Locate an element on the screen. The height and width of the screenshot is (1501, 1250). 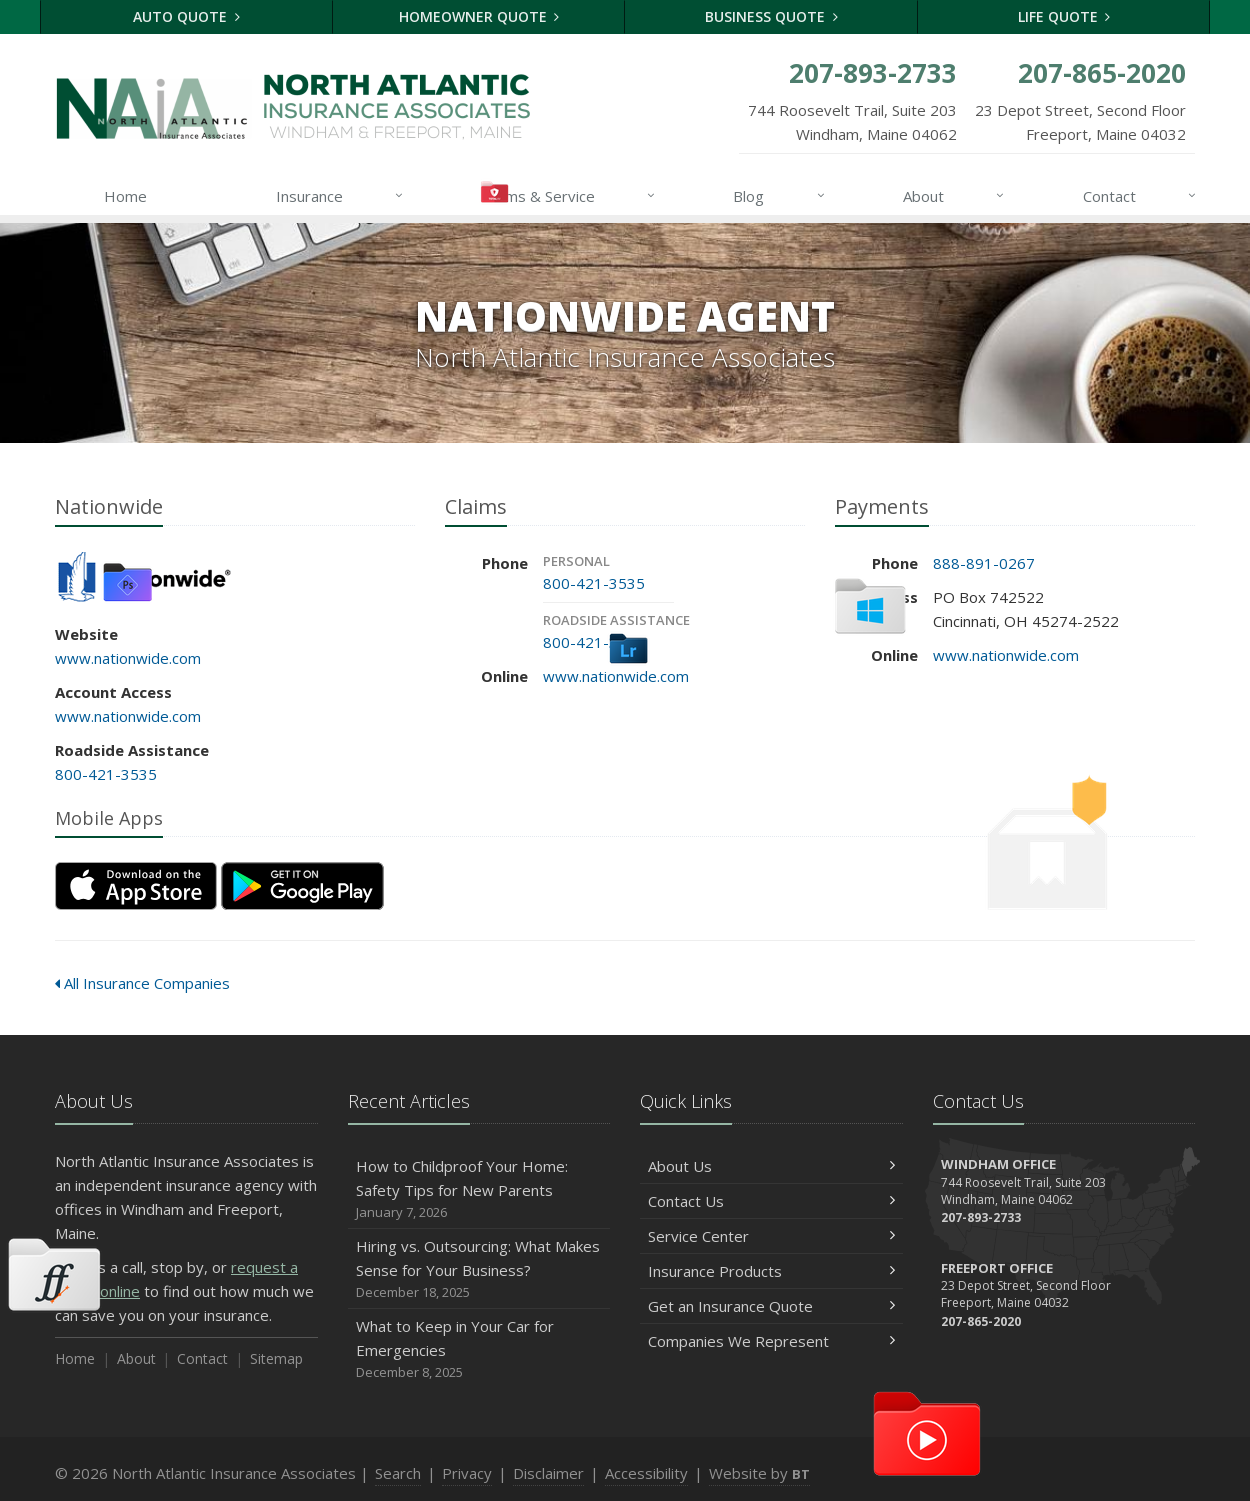
open TotalAV antivirus program folder is located at coordinates (494, 192).